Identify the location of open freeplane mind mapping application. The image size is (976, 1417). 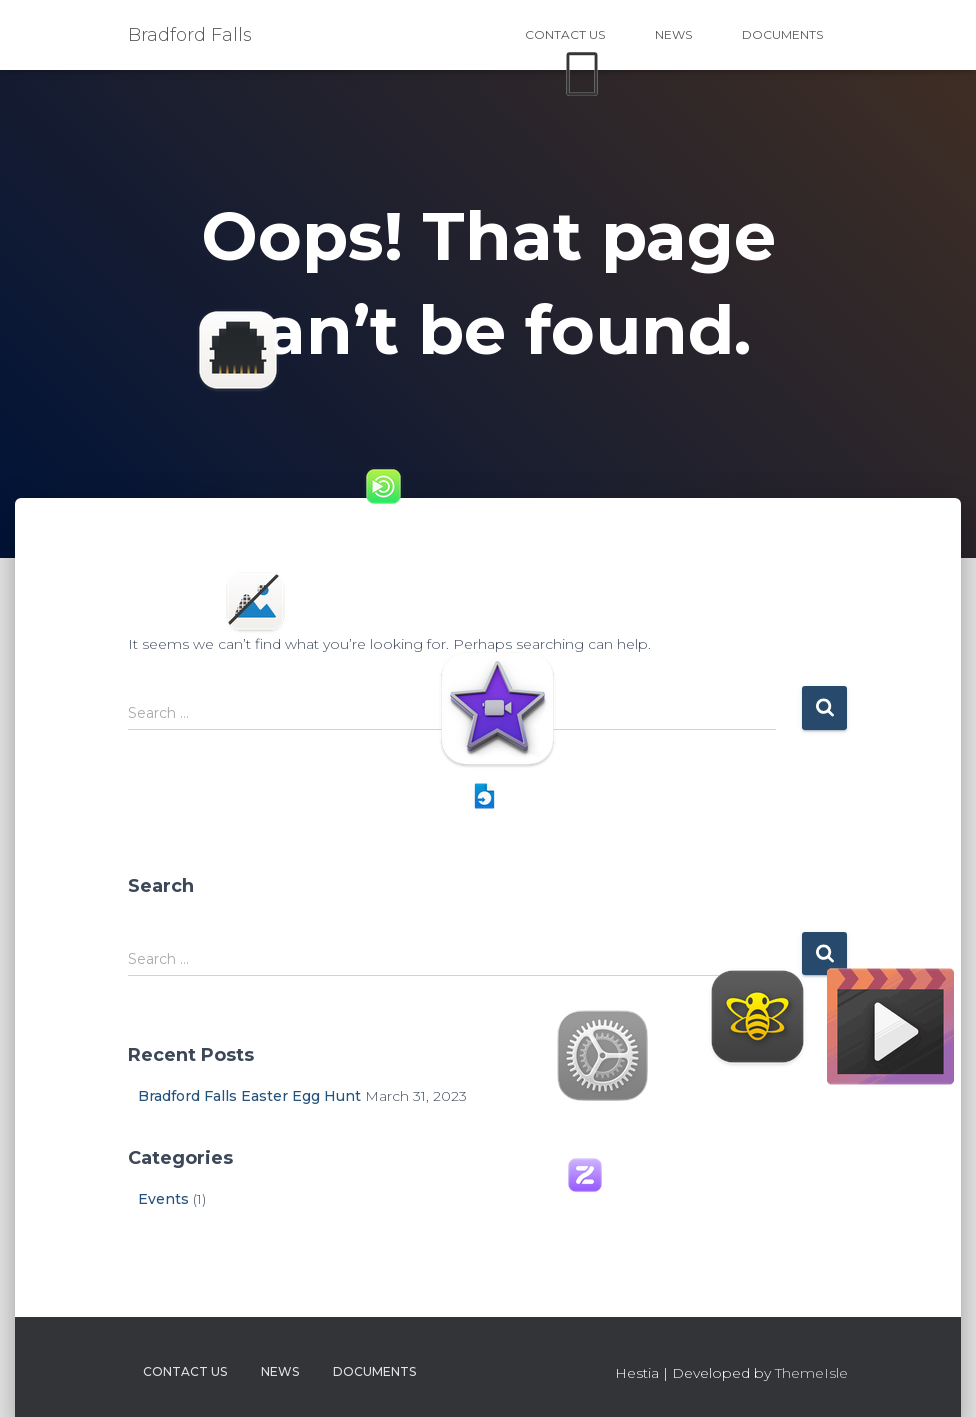
(757, 1016).